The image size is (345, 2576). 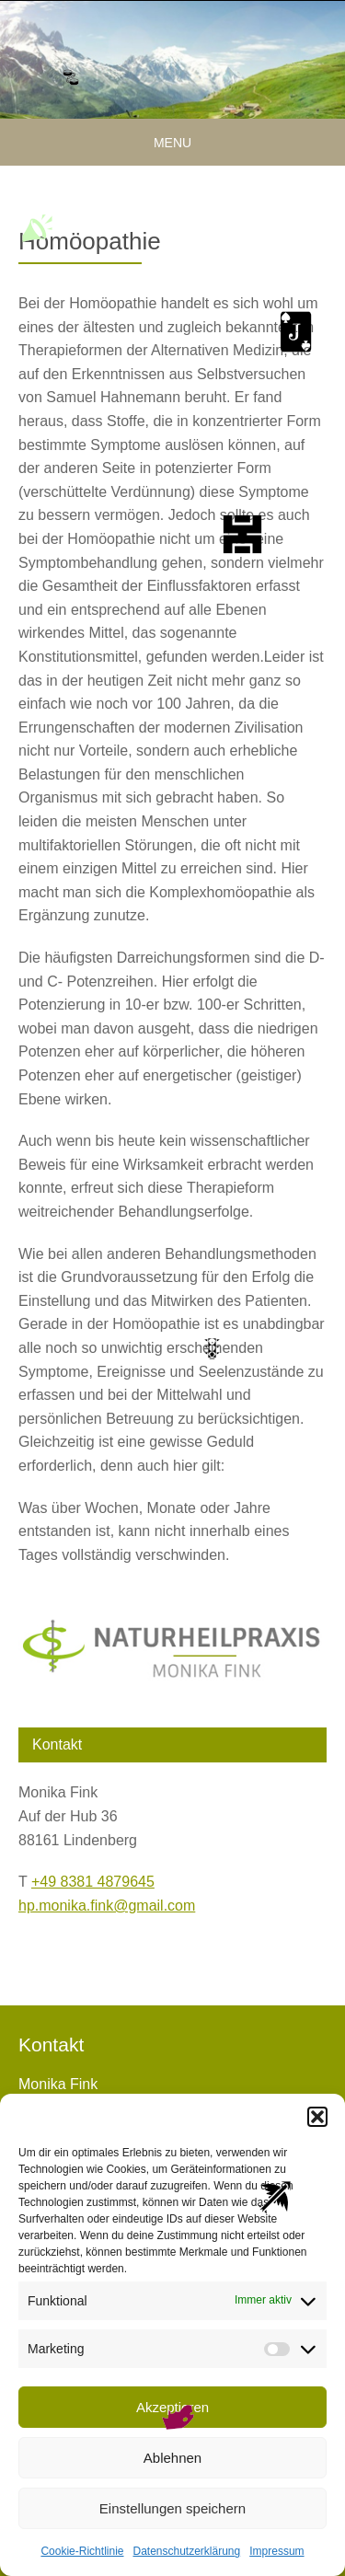 I want to click on indicates a prisoner or captive character status, so click(x=71, y=77).